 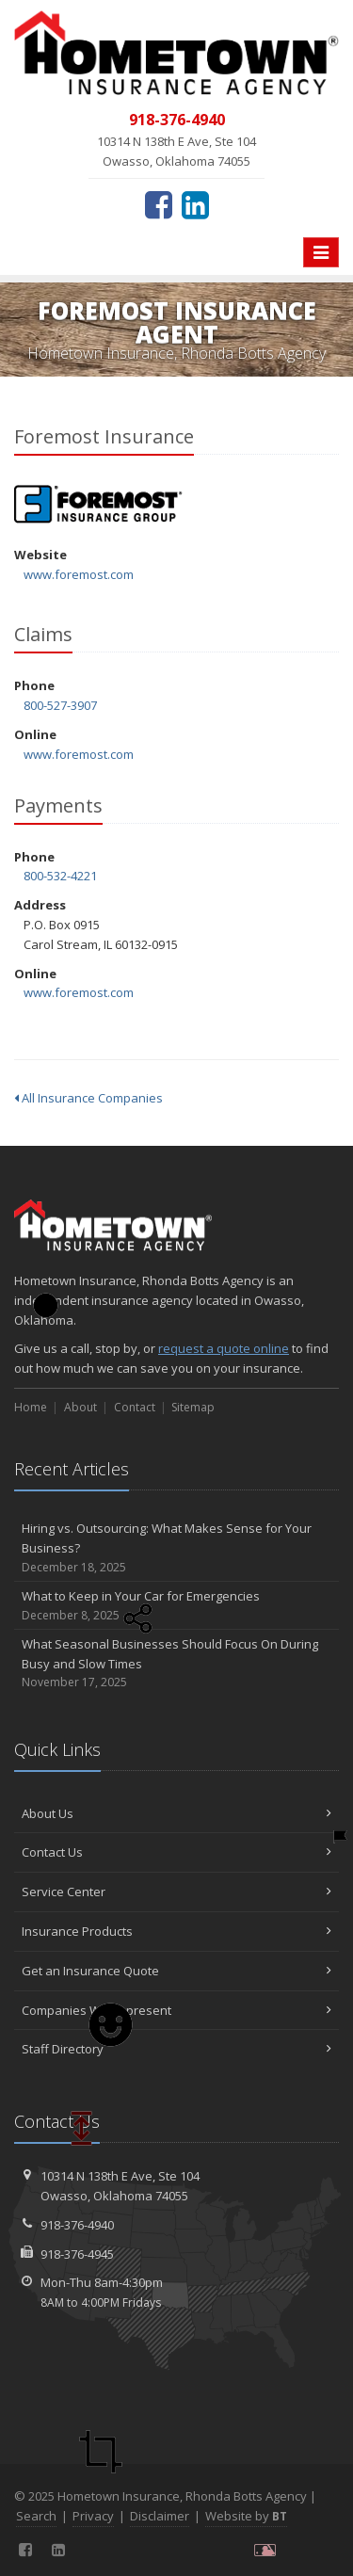 I want to click on unselected or inactive radio button option, so click(x=45, y=1305).